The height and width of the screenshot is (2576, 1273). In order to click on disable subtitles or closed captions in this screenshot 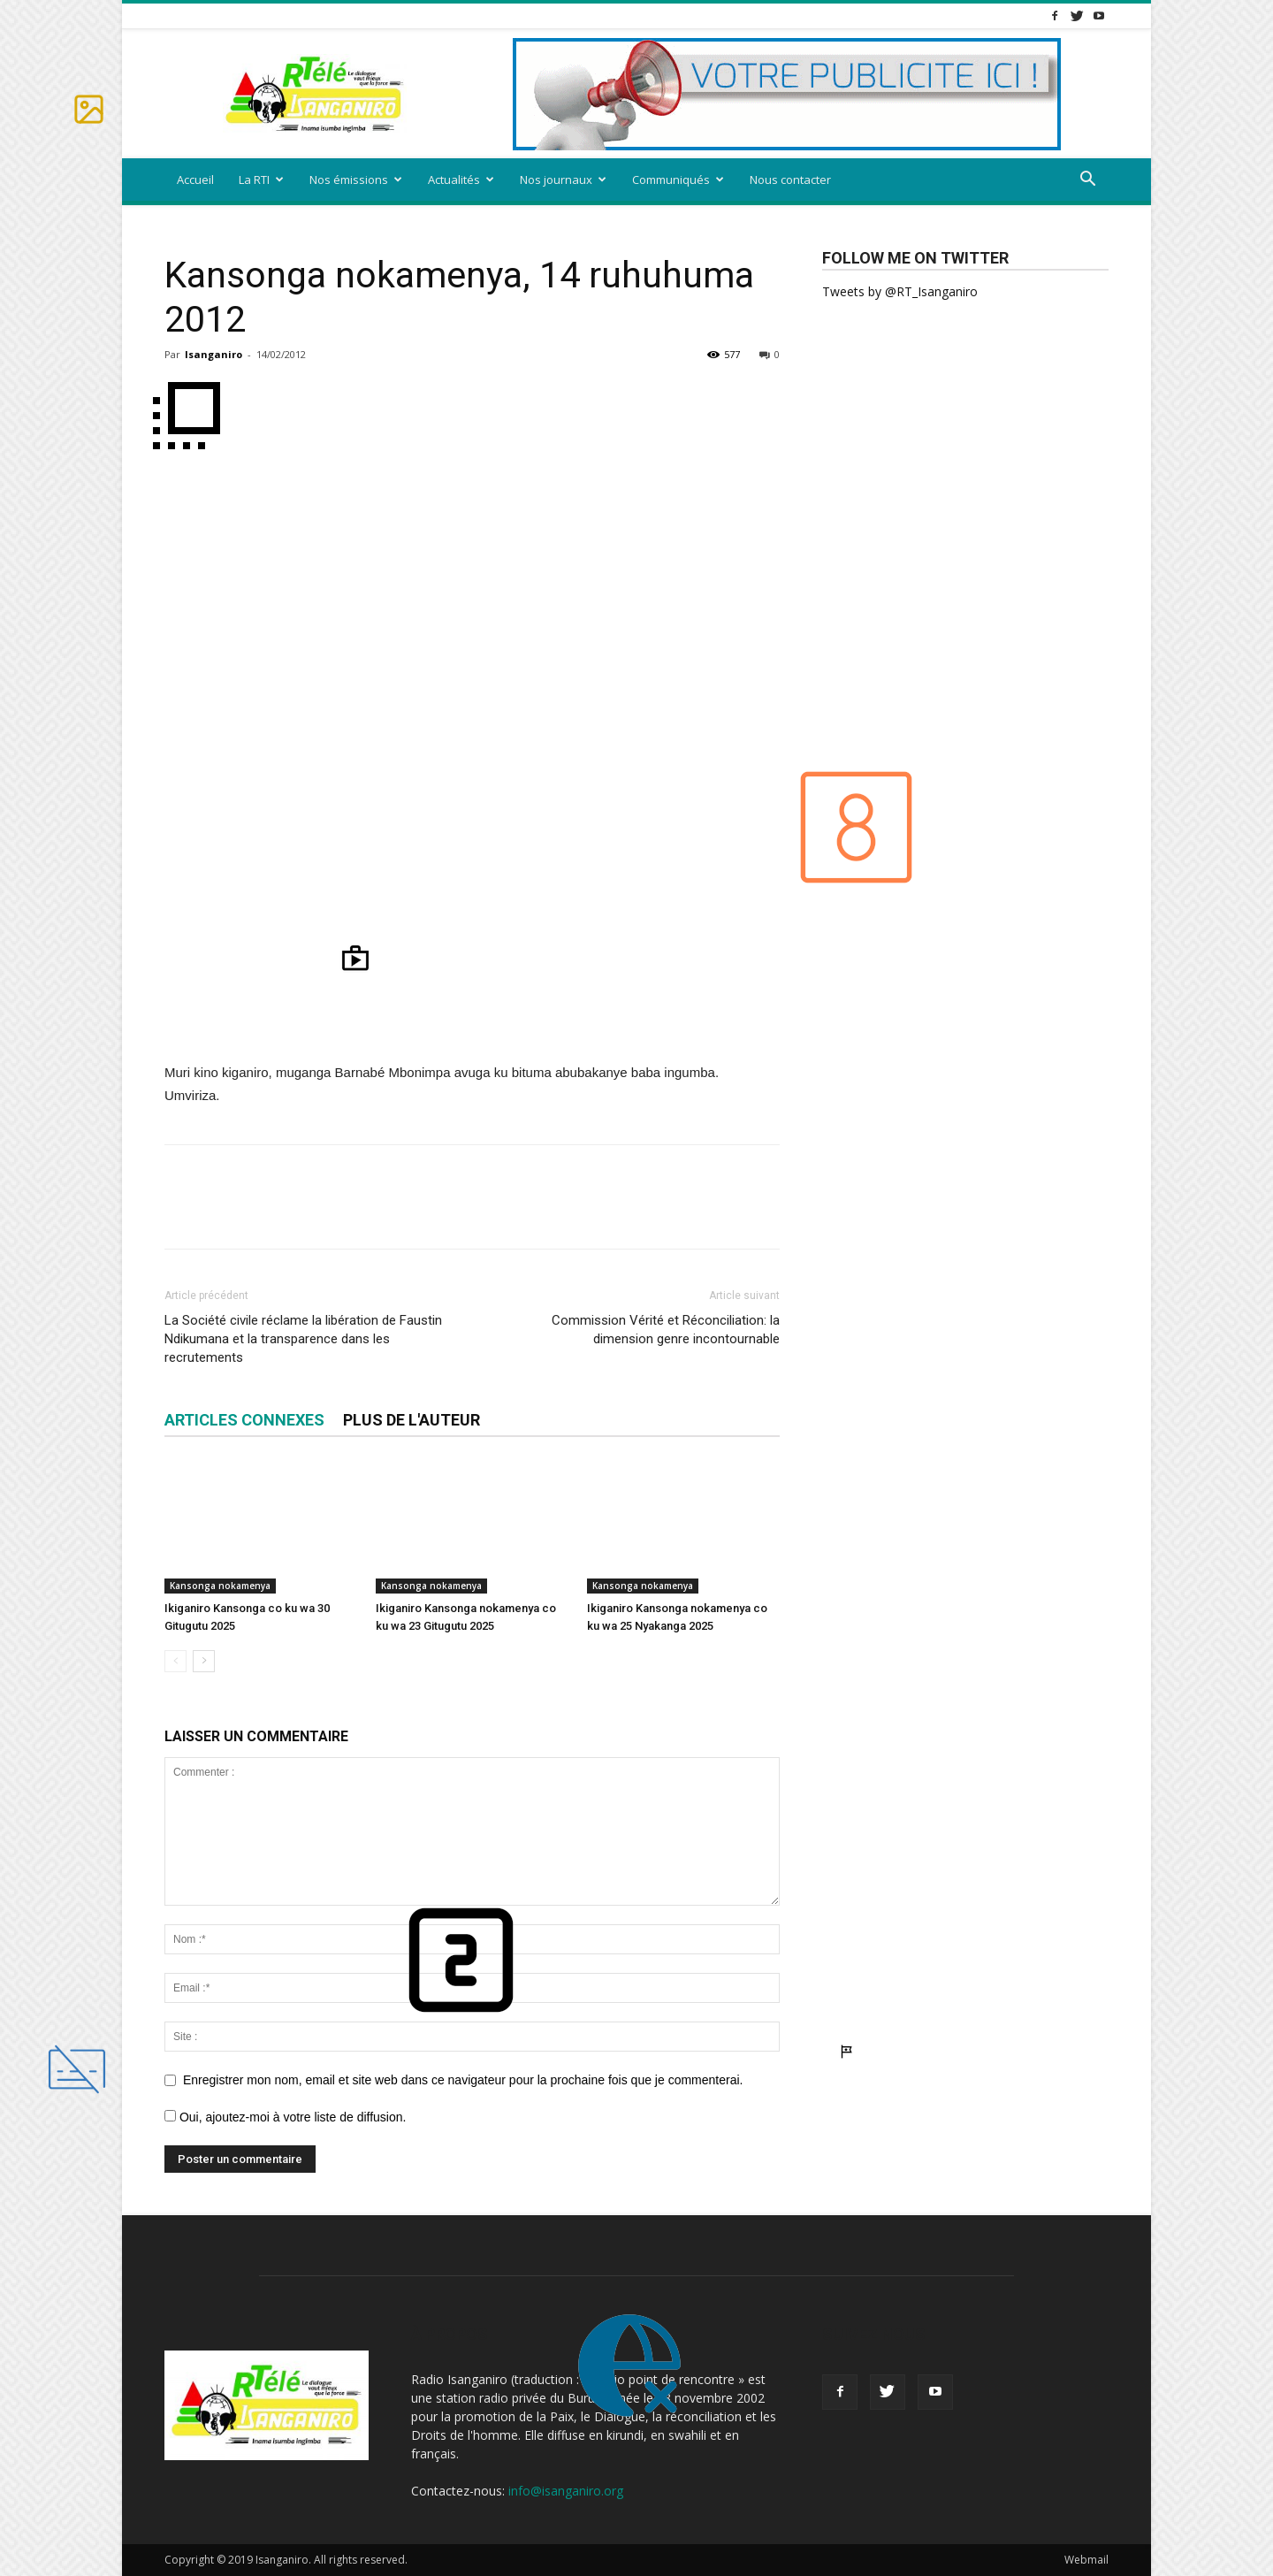, I will do `click(77, 2069)`.